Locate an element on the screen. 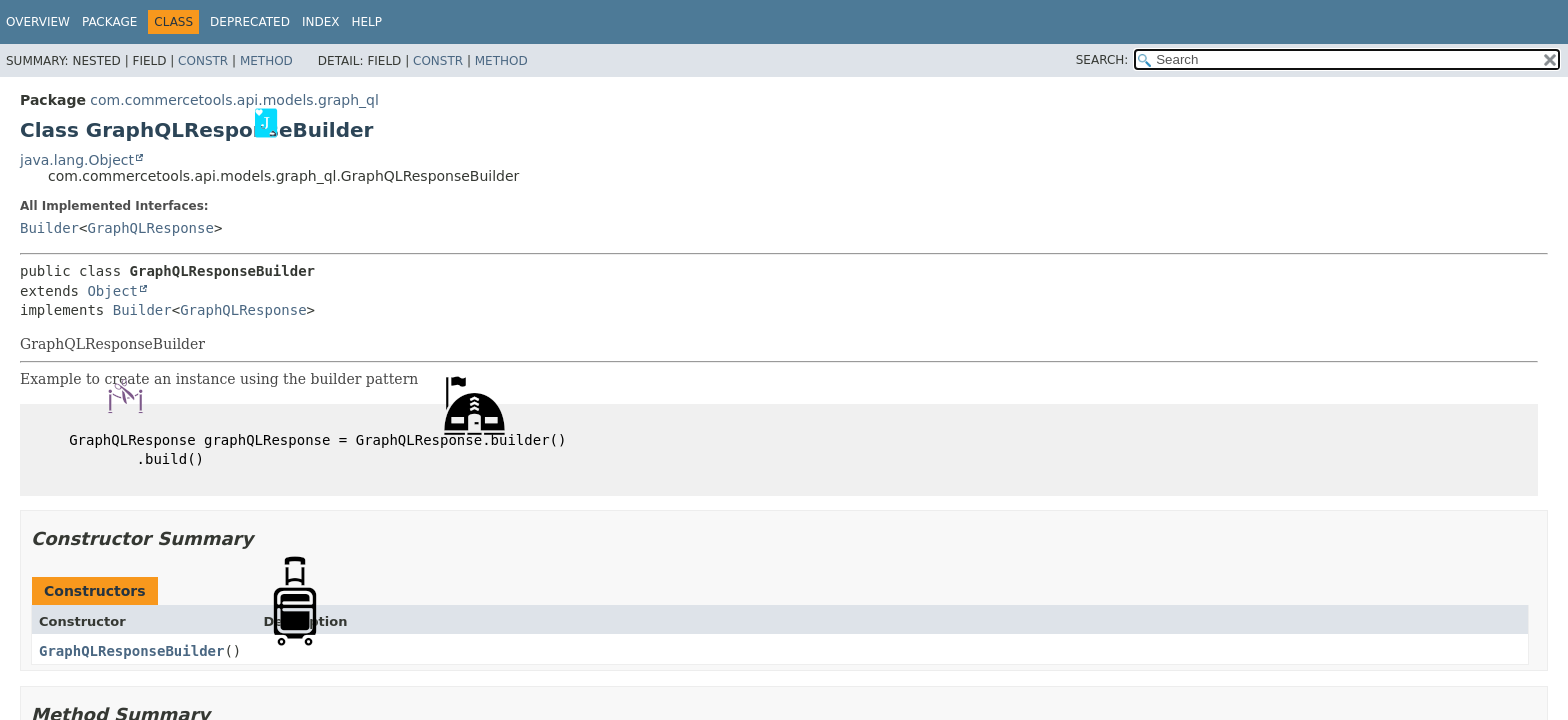 This screenshot has height=720, width=1568. access travel or trip planning features is located at coordinates (295, 601).